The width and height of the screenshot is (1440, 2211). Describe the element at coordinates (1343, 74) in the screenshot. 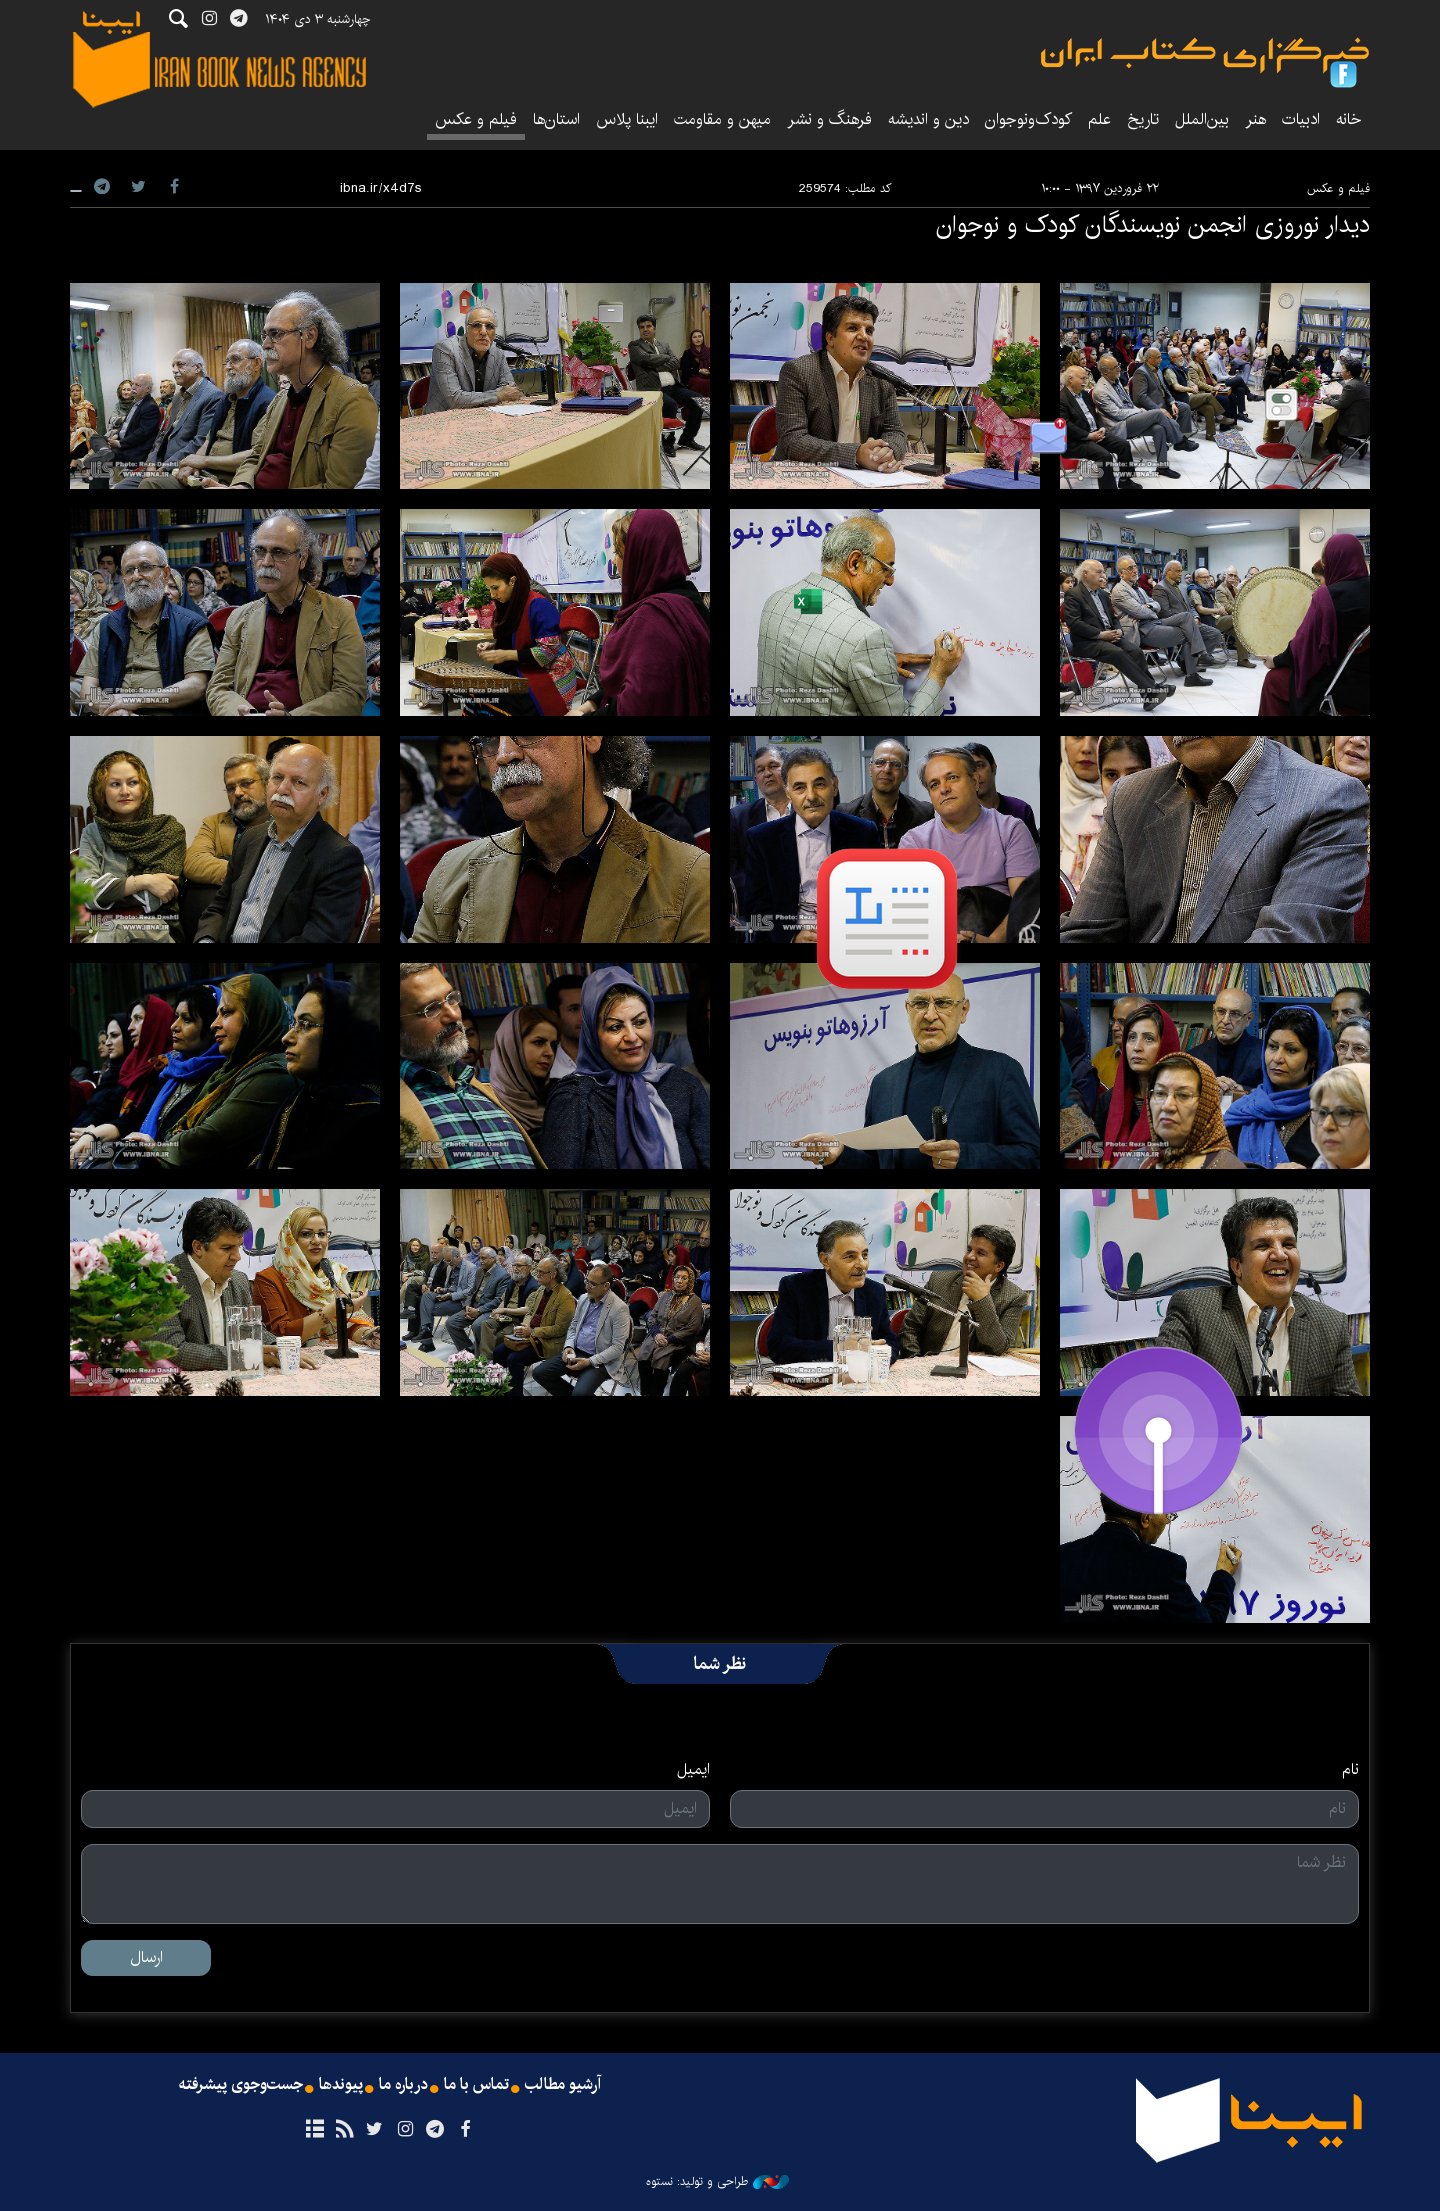

I see `launch Fortnite game` at that location.